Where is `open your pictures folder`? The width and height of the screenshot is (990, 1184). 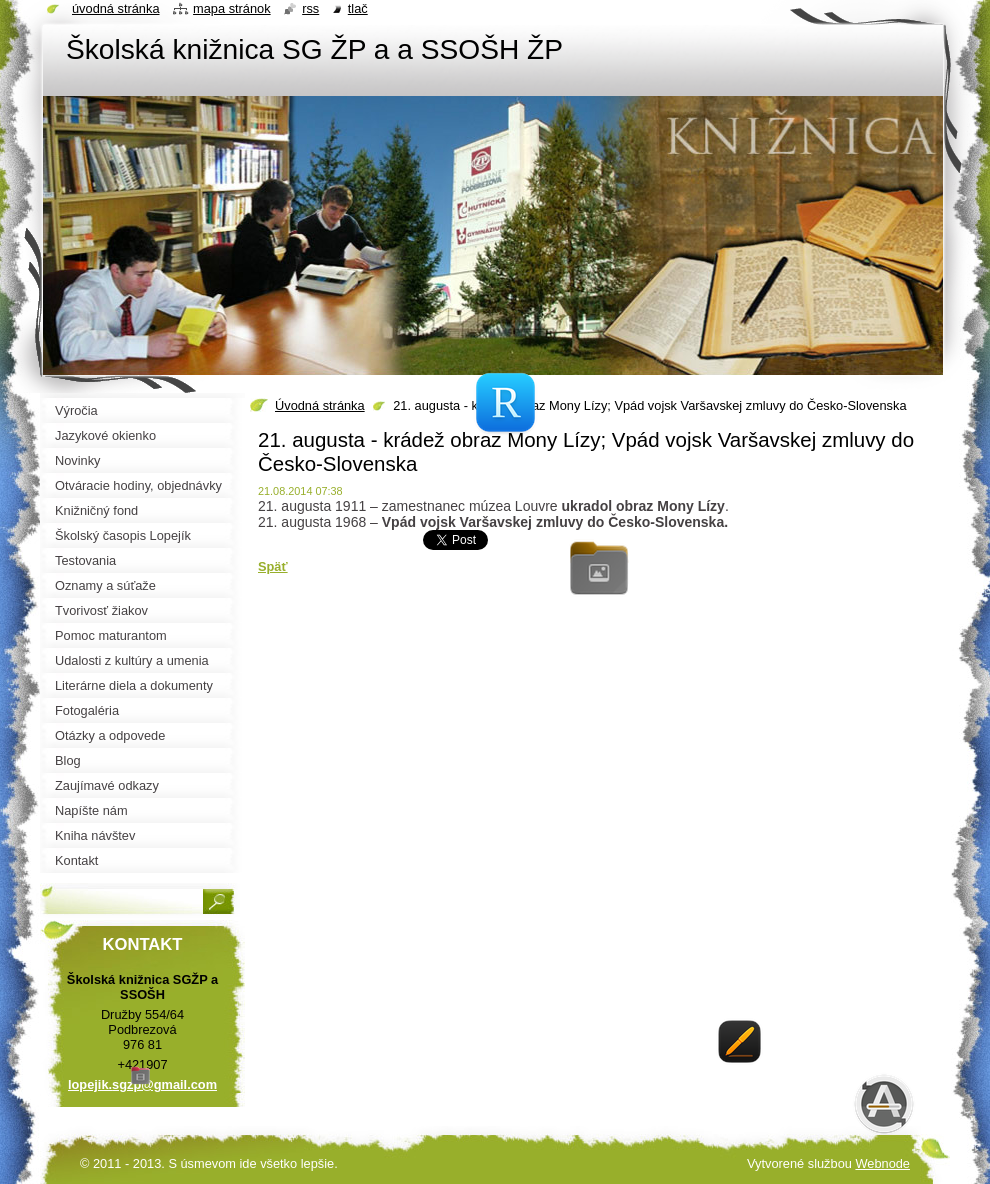
open your pictures folder is located at coordinates (599, 568).